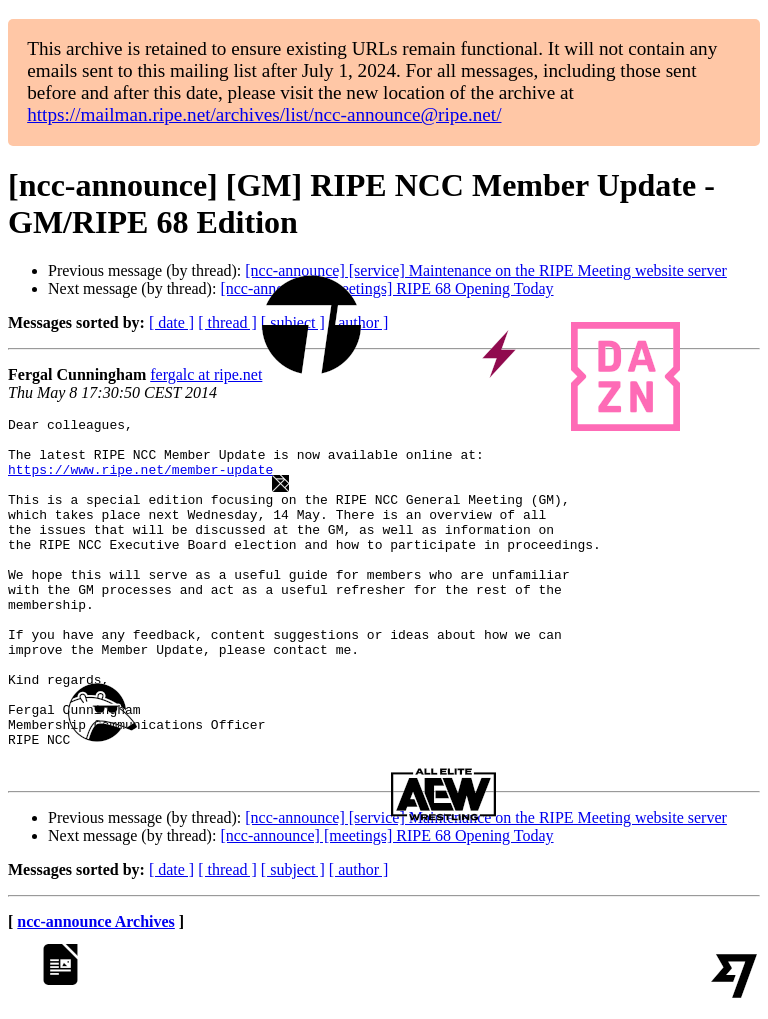 The width and height of the screenshot is (768, 1019). I want to click on open Qodo AI code assistant, so click(102, 712).